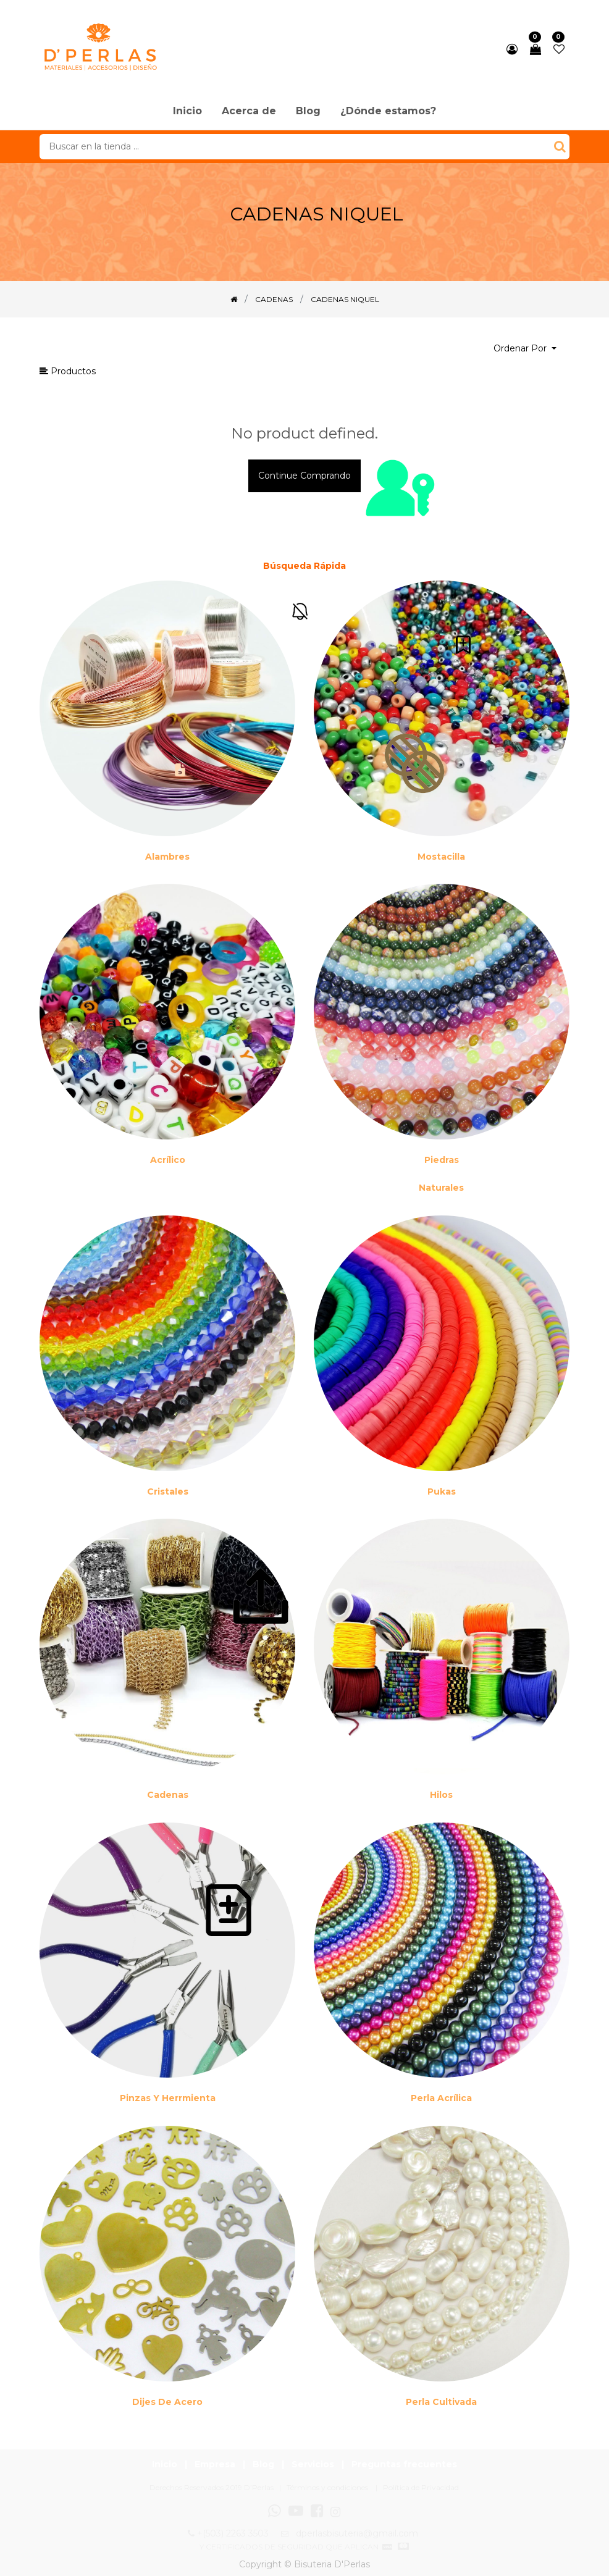 Image resolution: width=609 pixels, height=2576 pixels. Describe the element at coordinates (300, 611) in the screenshot. I see `mute notifications` at that location.